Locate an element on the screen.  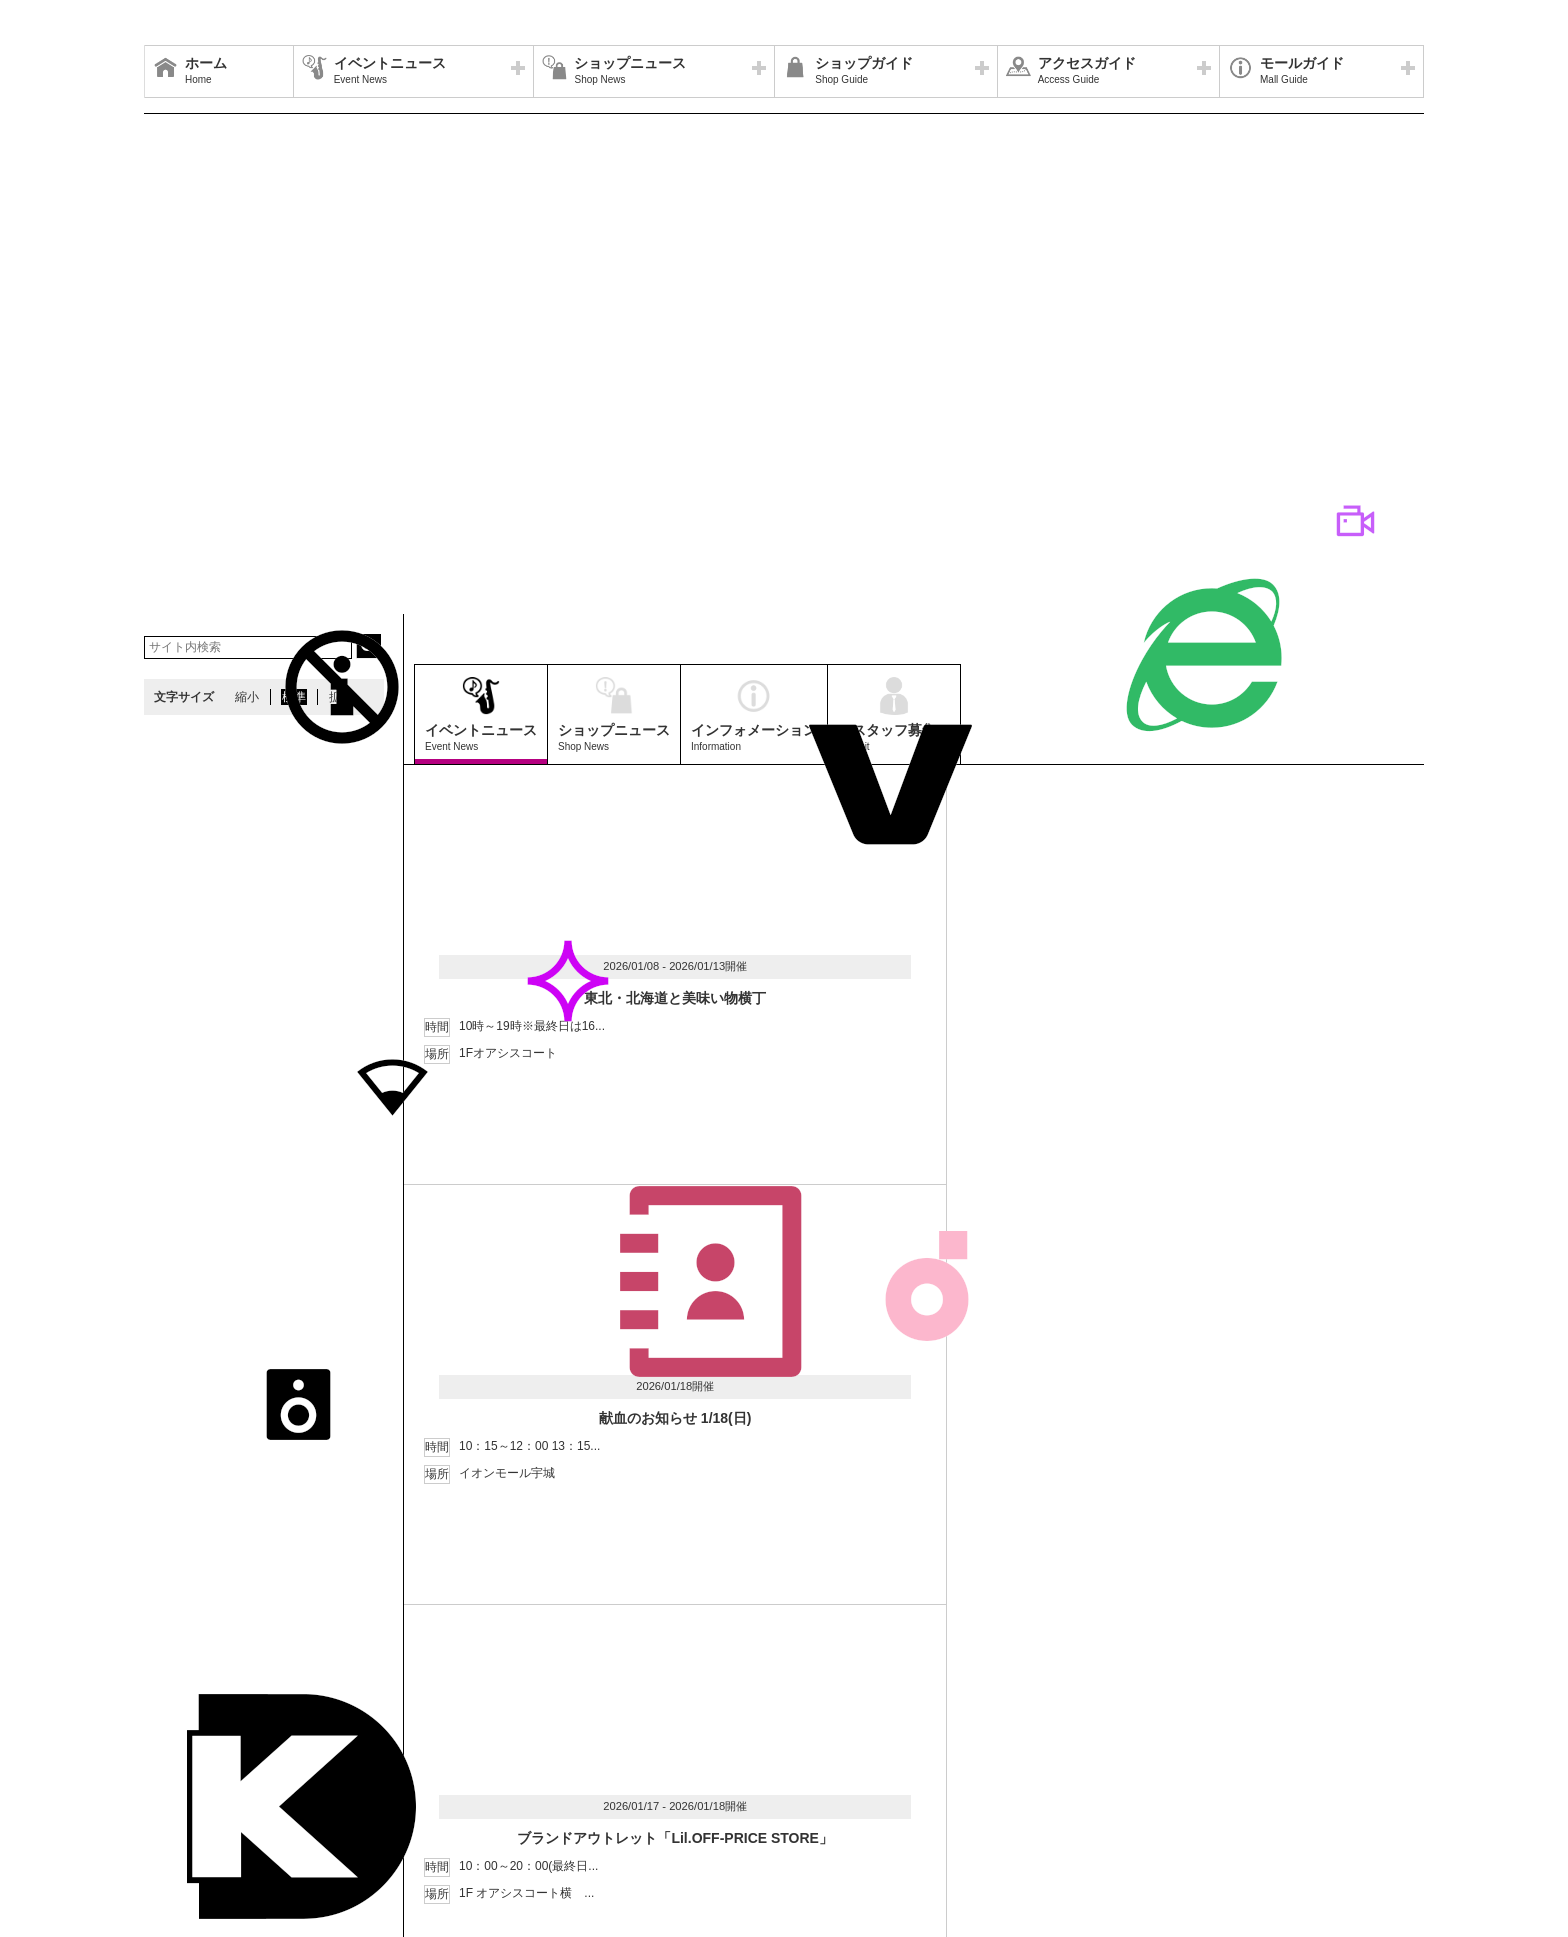
indicates weak wifi signal strength is located at coordinates (392, 1087).